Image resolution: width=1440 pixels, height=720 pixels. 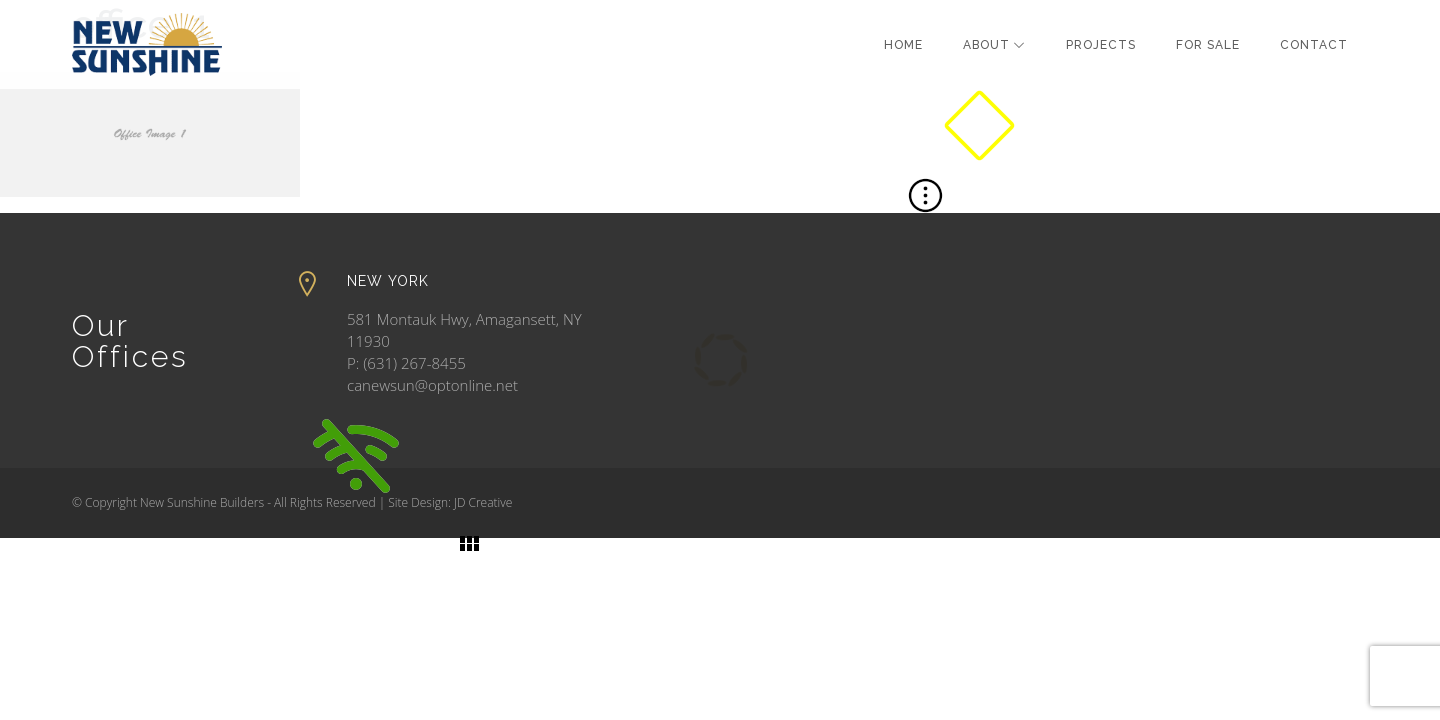 I want to click on indicates no wifi connection available, so click(x=356, y=456).